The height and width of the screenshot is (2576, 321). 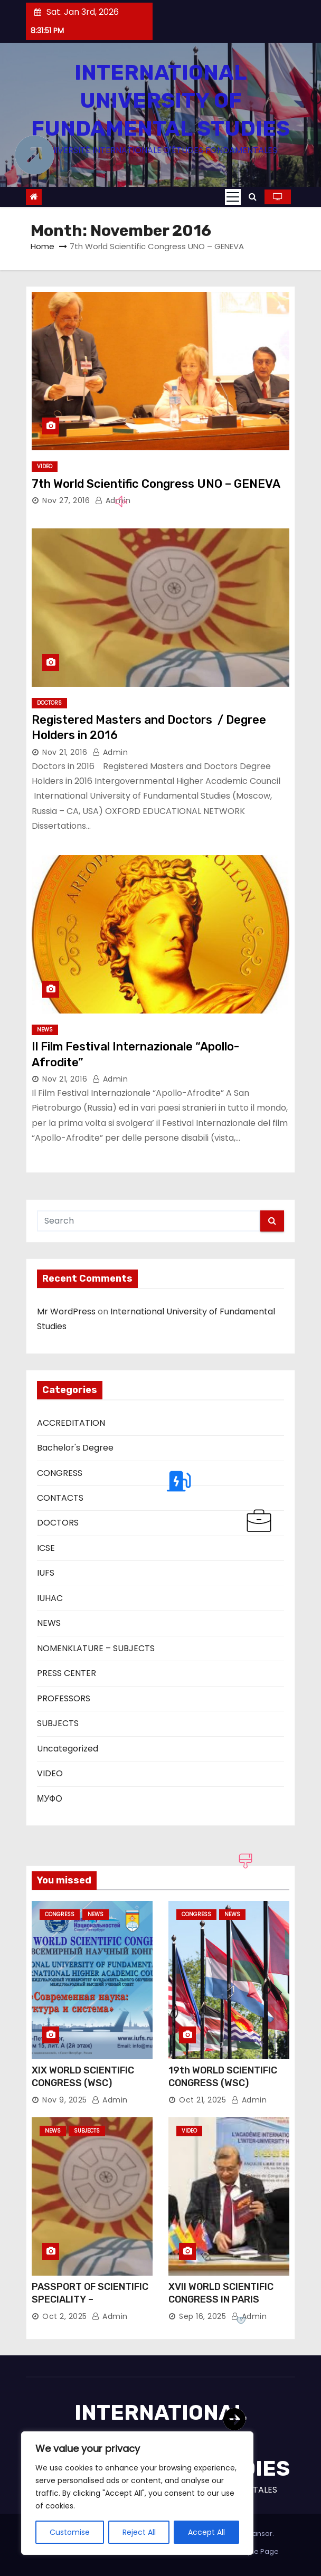 What do you see at coordinates (246, 1861) in the screenshot?
I see `access painting or drawing tools` at bounding box center [246, 1861].